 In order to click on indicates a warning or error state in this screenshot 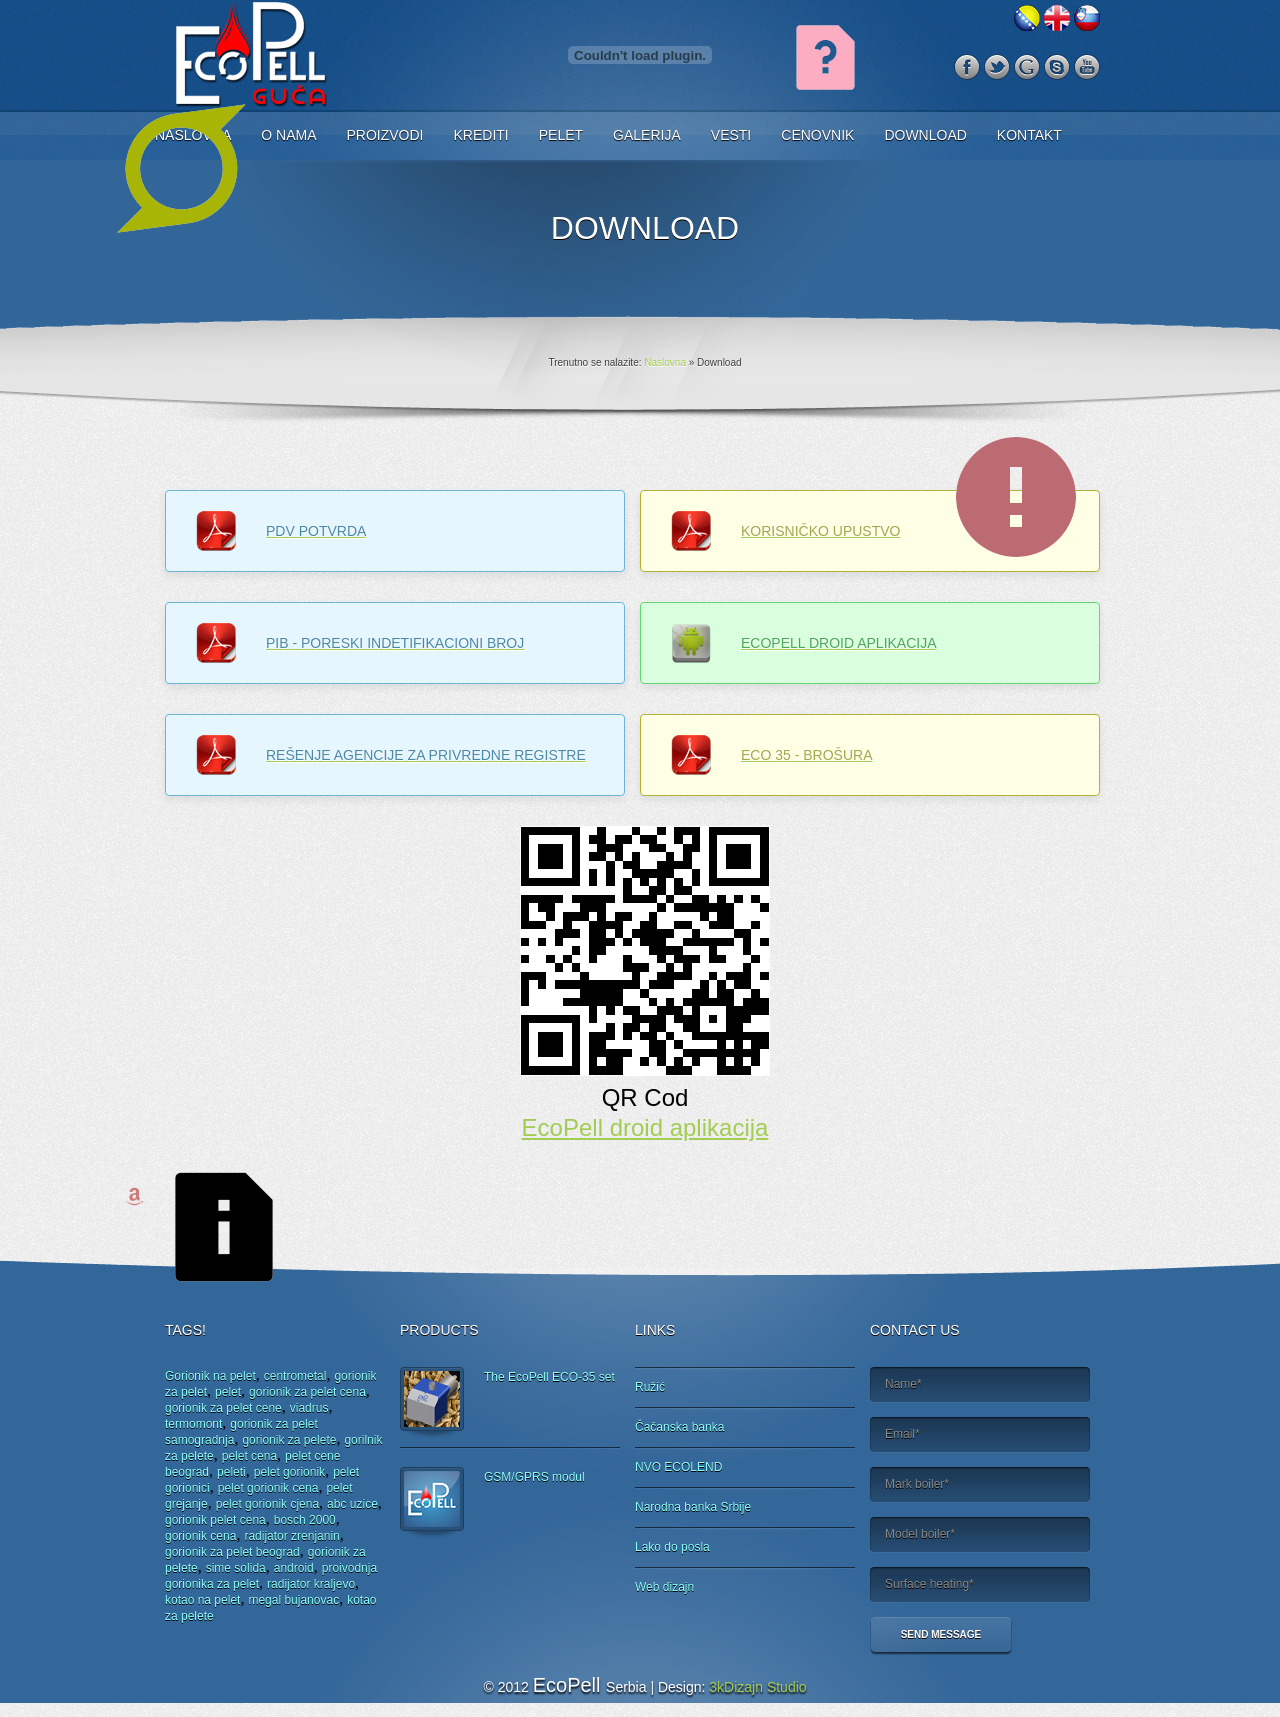, I will do `click(1016, 497)`.